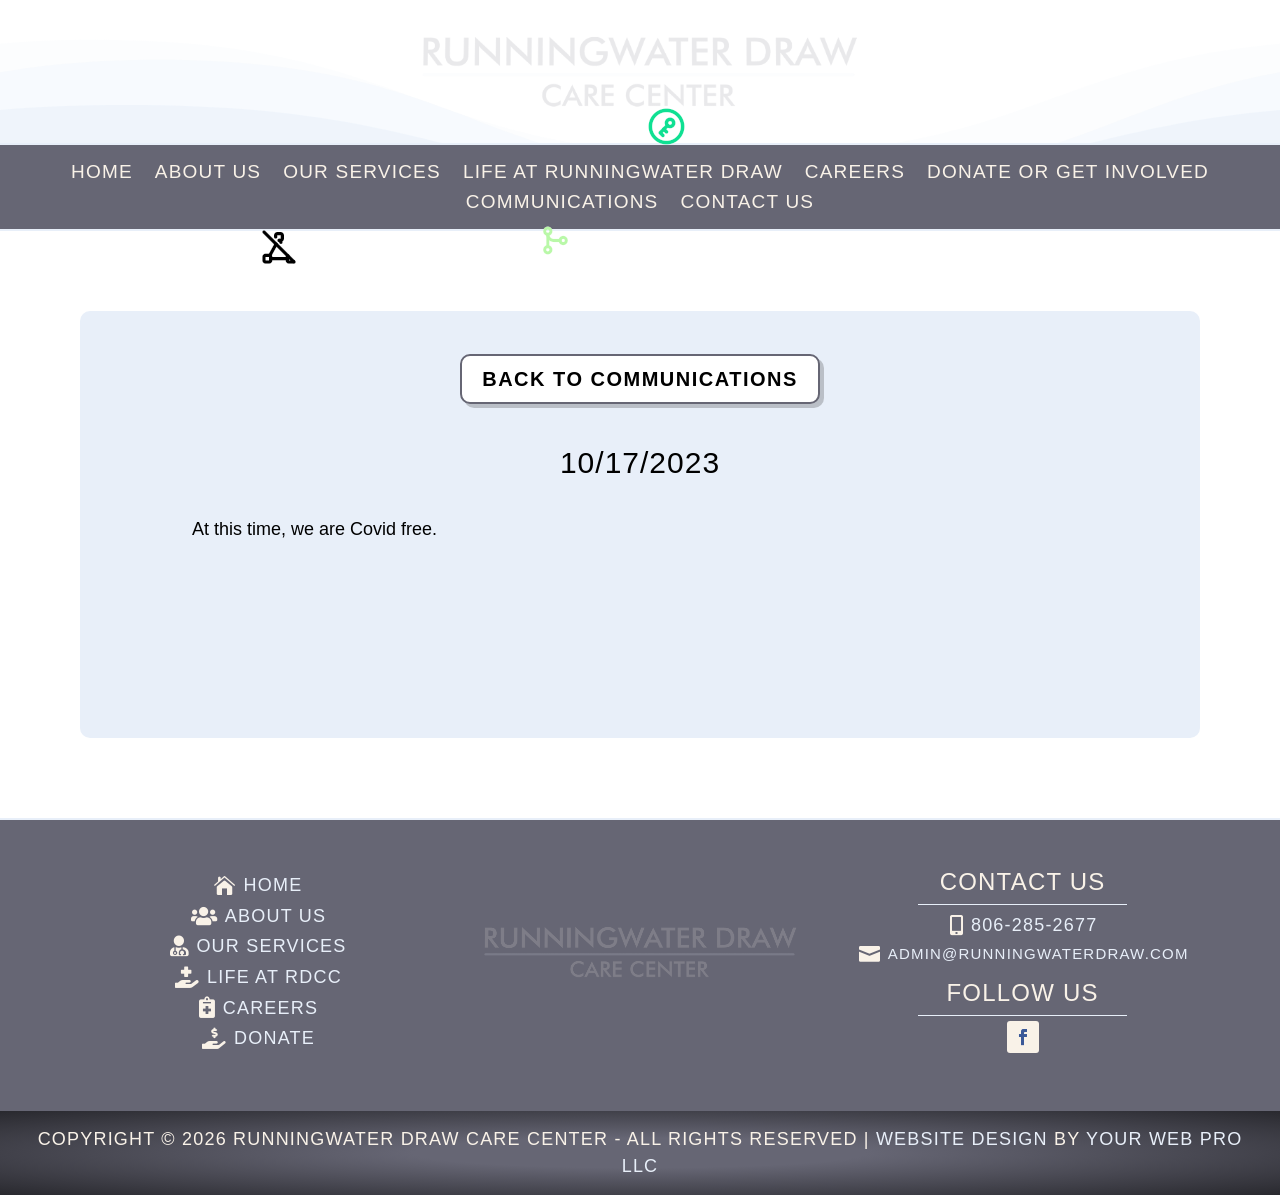 This screenshot has height=1195, width=1280. Describe the element at coordinates (555, 240) in the screenshot. I see `merge branches in version control` at that location.